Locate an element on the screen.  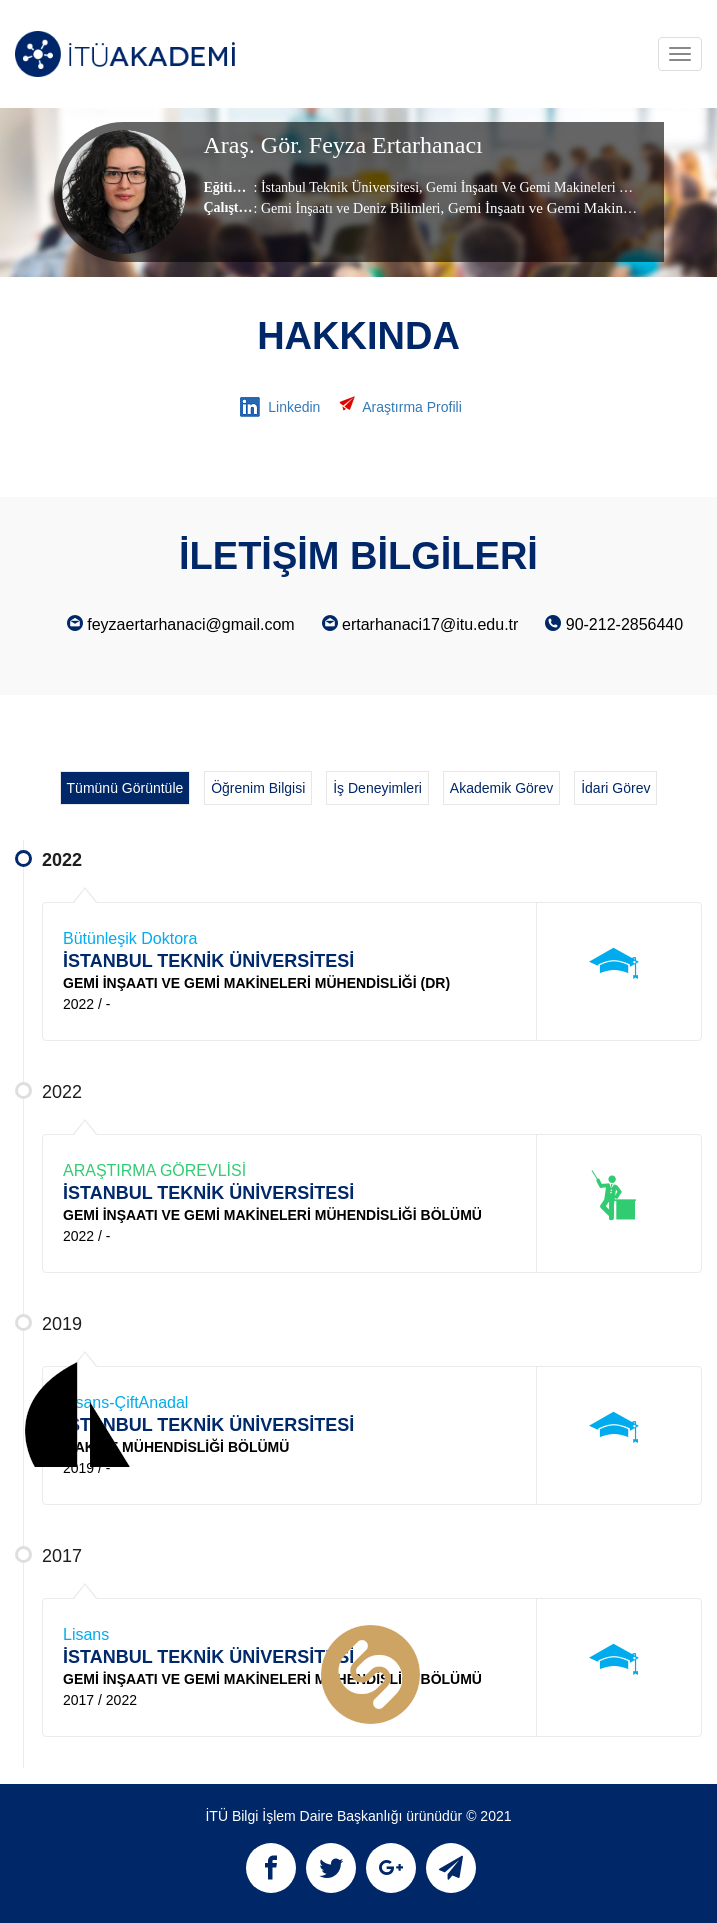
sails.js framework logo is located at coordinates (77, 1414).